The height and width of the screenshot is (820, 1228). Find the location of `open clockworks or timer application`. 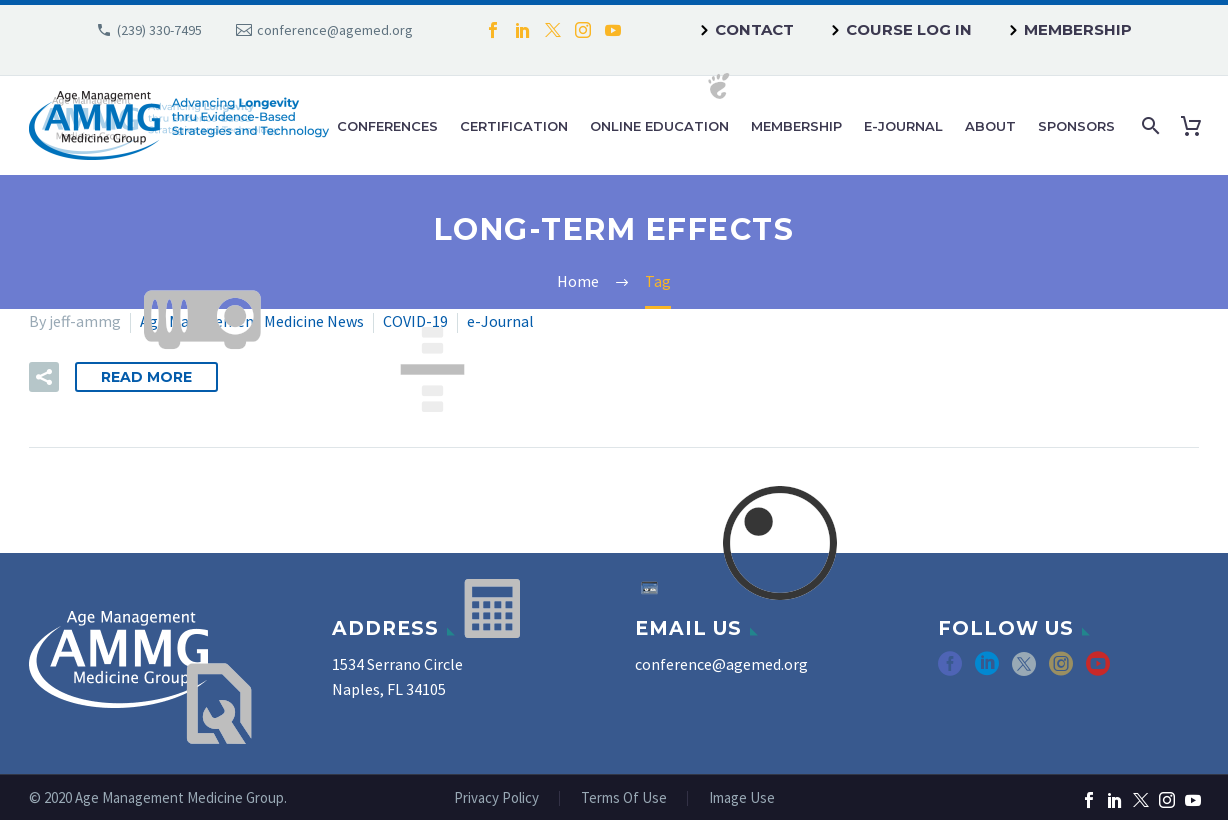

open clockworks or timer application is located at coordinates (780, 543).